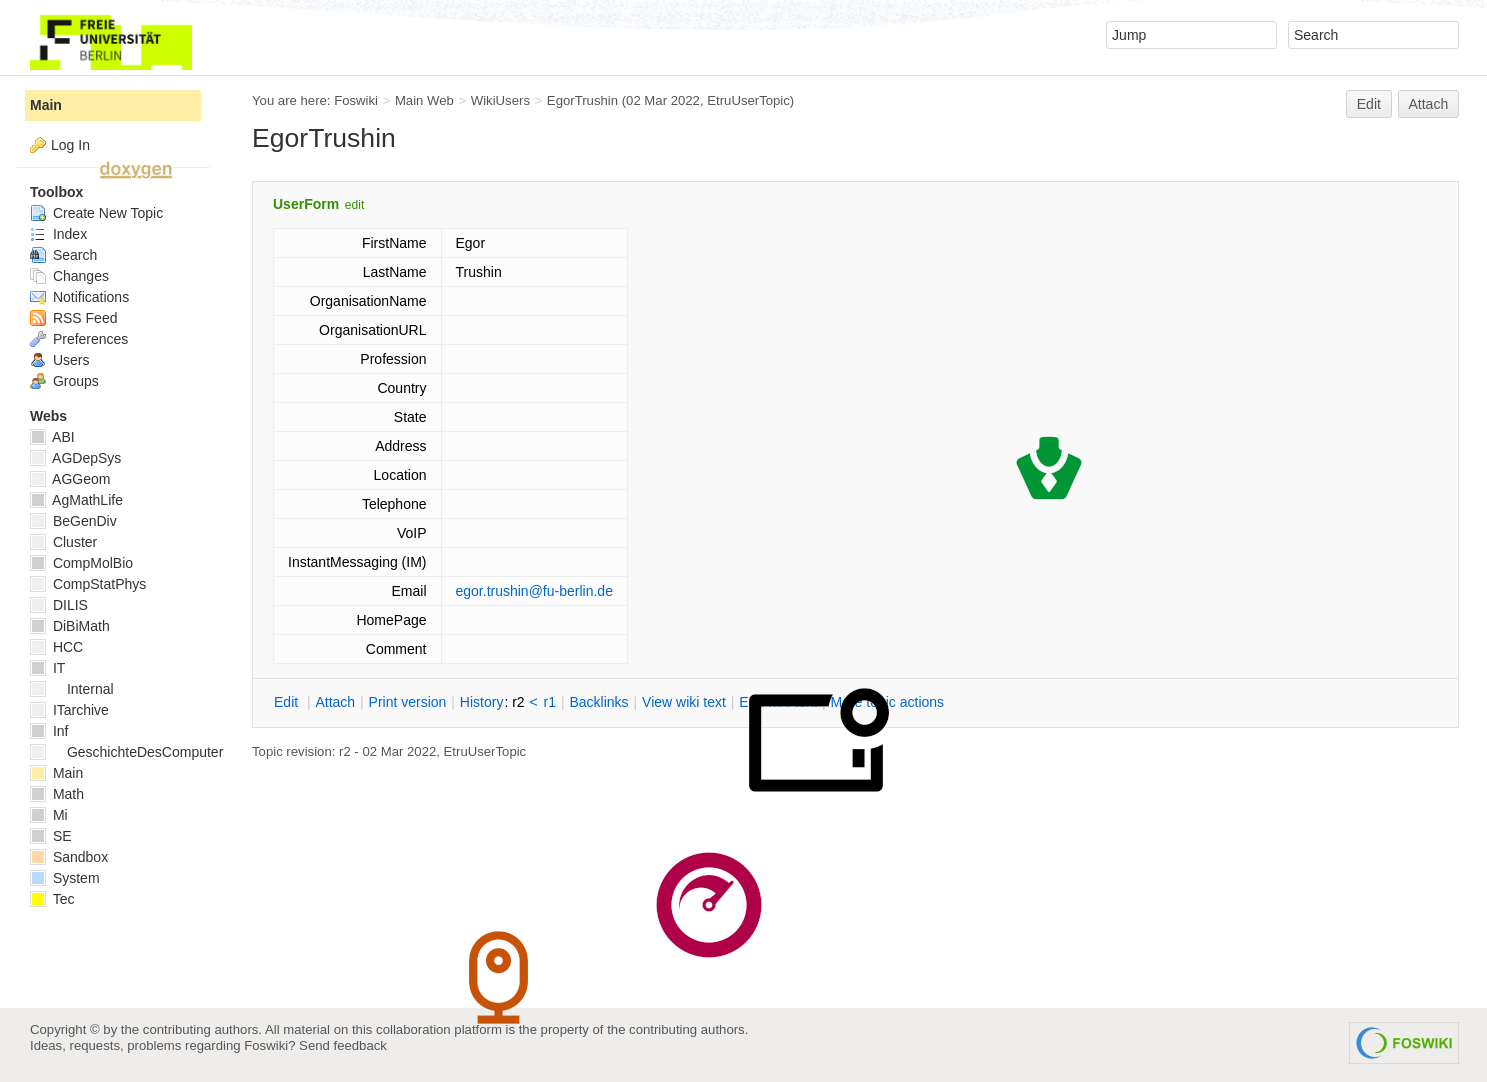 This screenshot has width=1487, height=1082. Describe the element at coordinates (136, 170) in the screenshot. I see `link to Doxygen documentation generator` at that location.